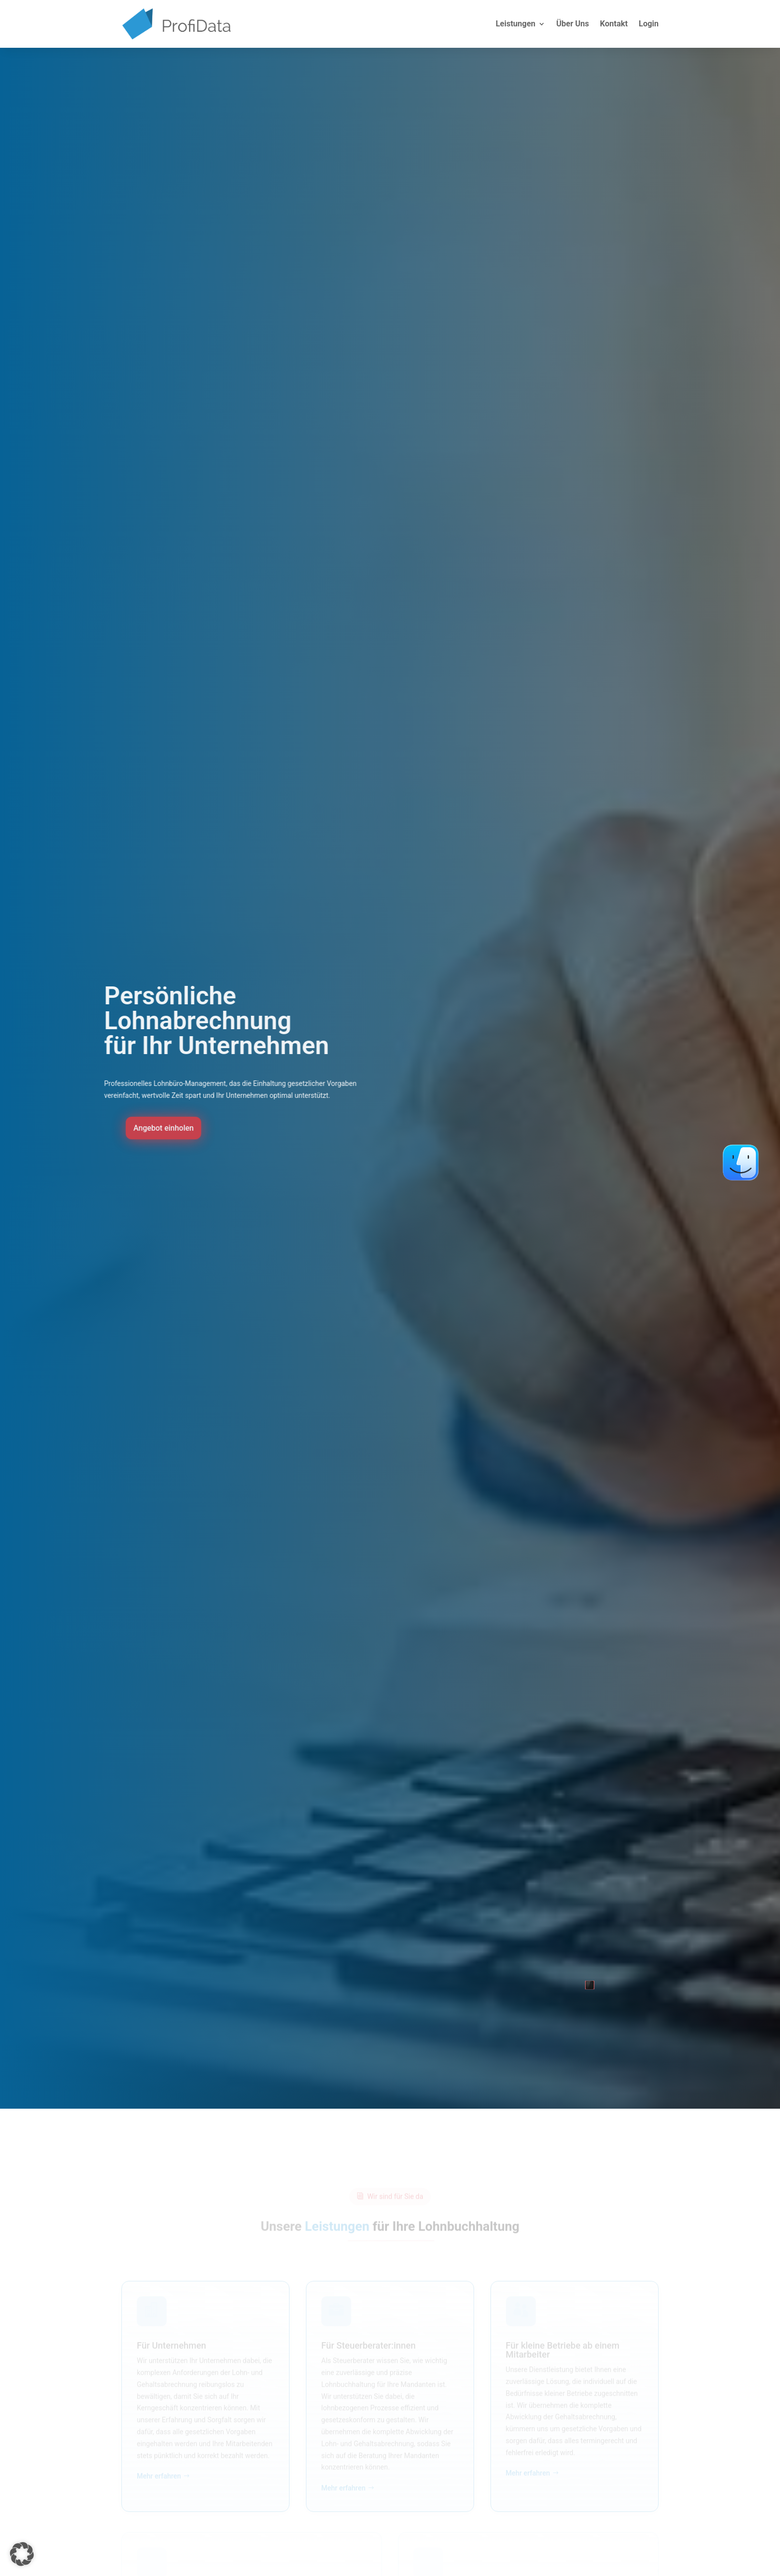  I want to click on represents a connected iPod nano device, so click(589, 1985).